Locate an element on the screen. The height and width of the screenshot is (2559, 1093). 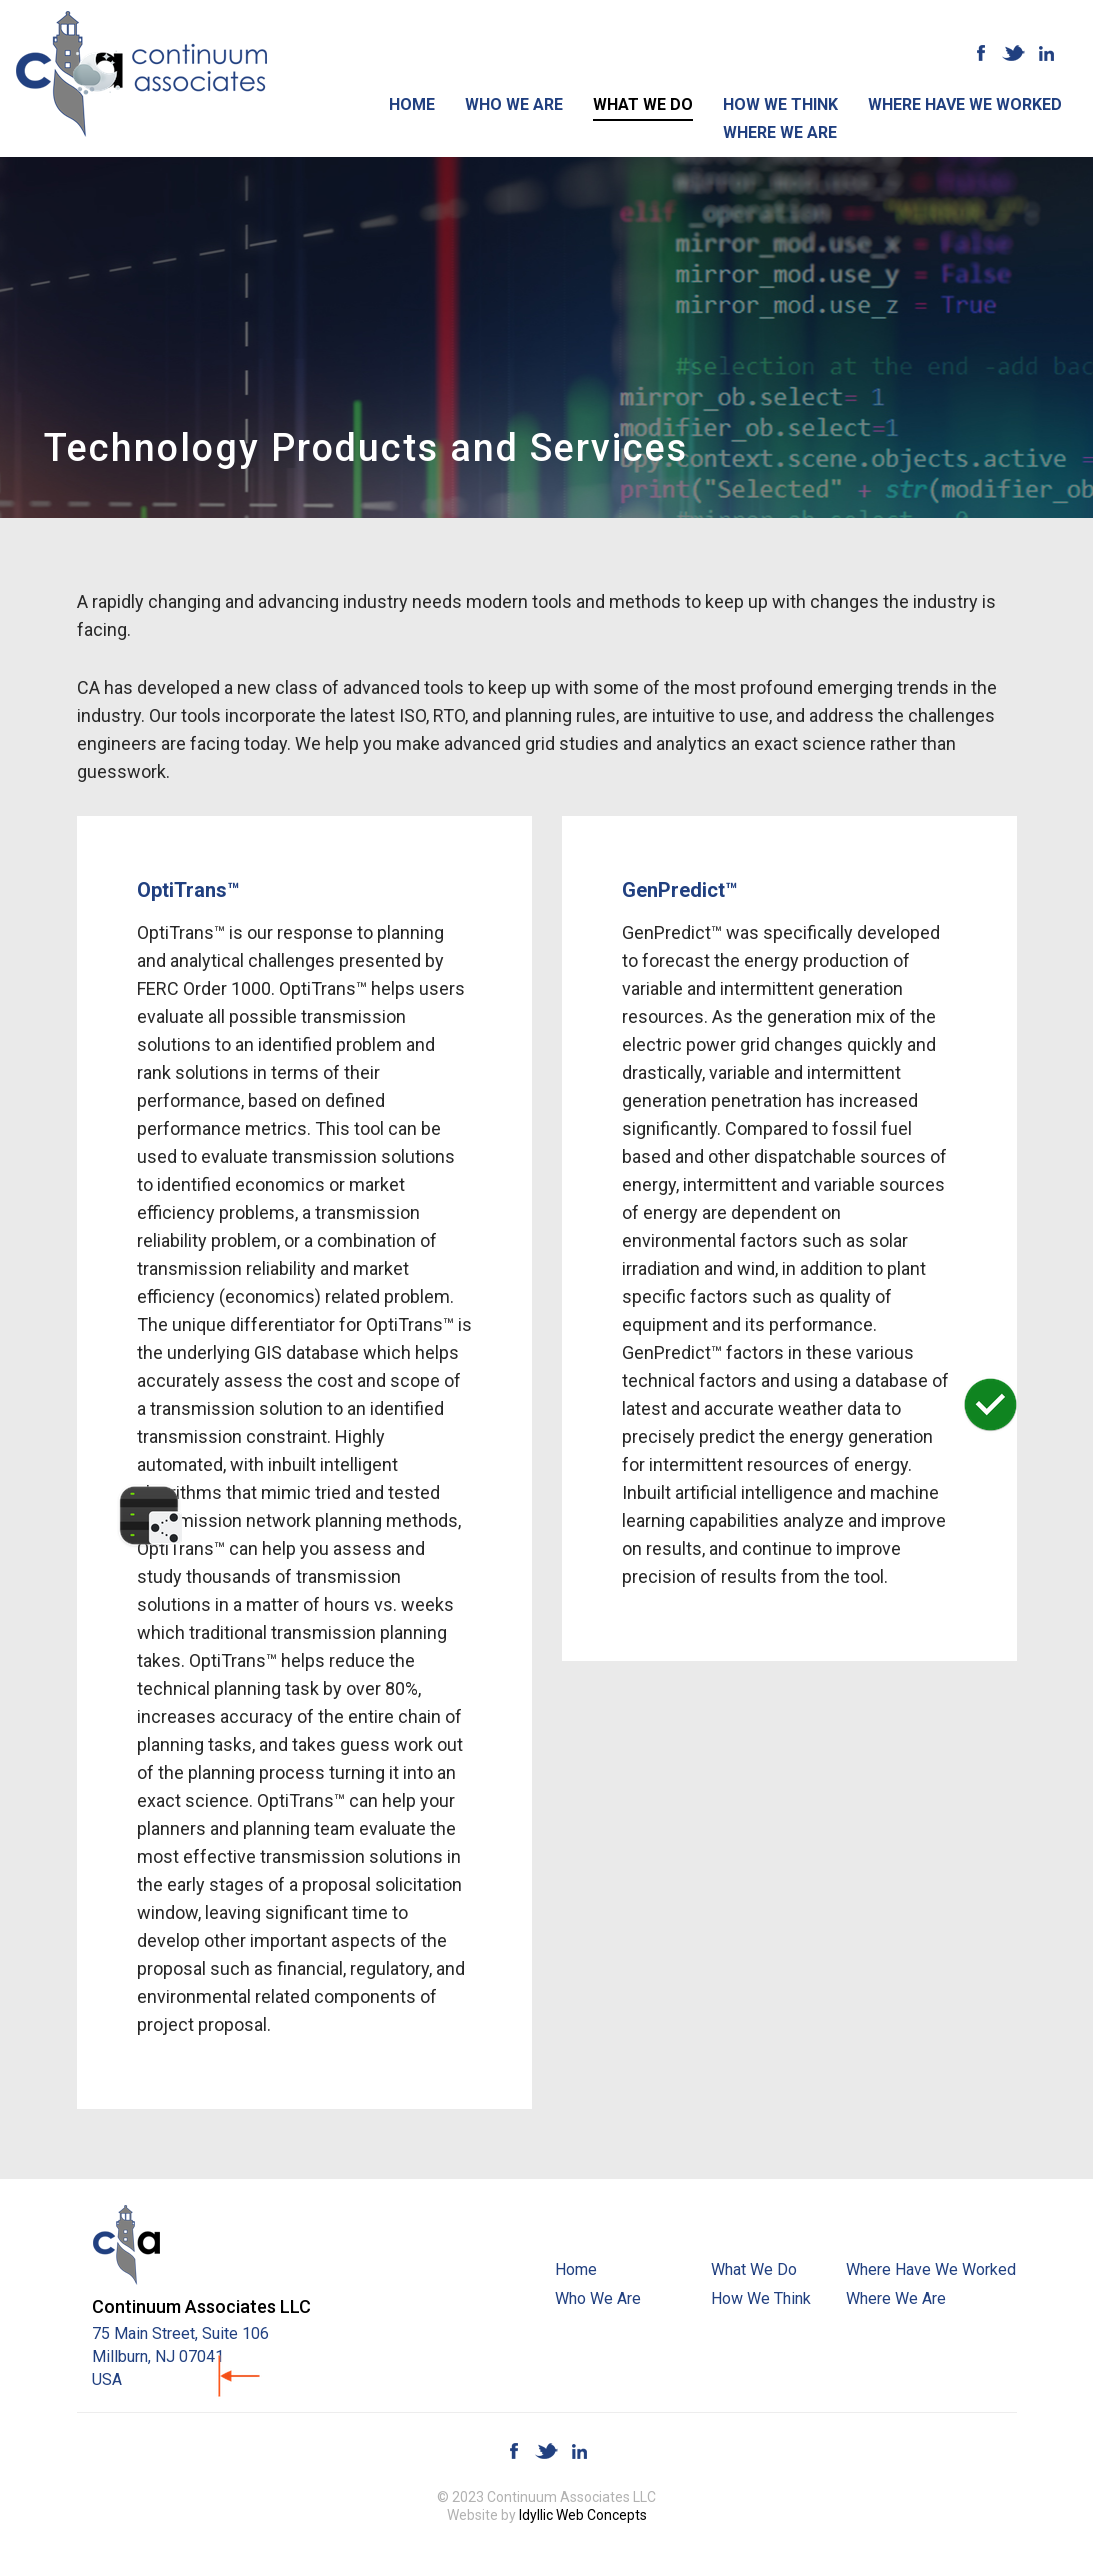
configure network server sharing preferences is located at coordinates (149, 1516).